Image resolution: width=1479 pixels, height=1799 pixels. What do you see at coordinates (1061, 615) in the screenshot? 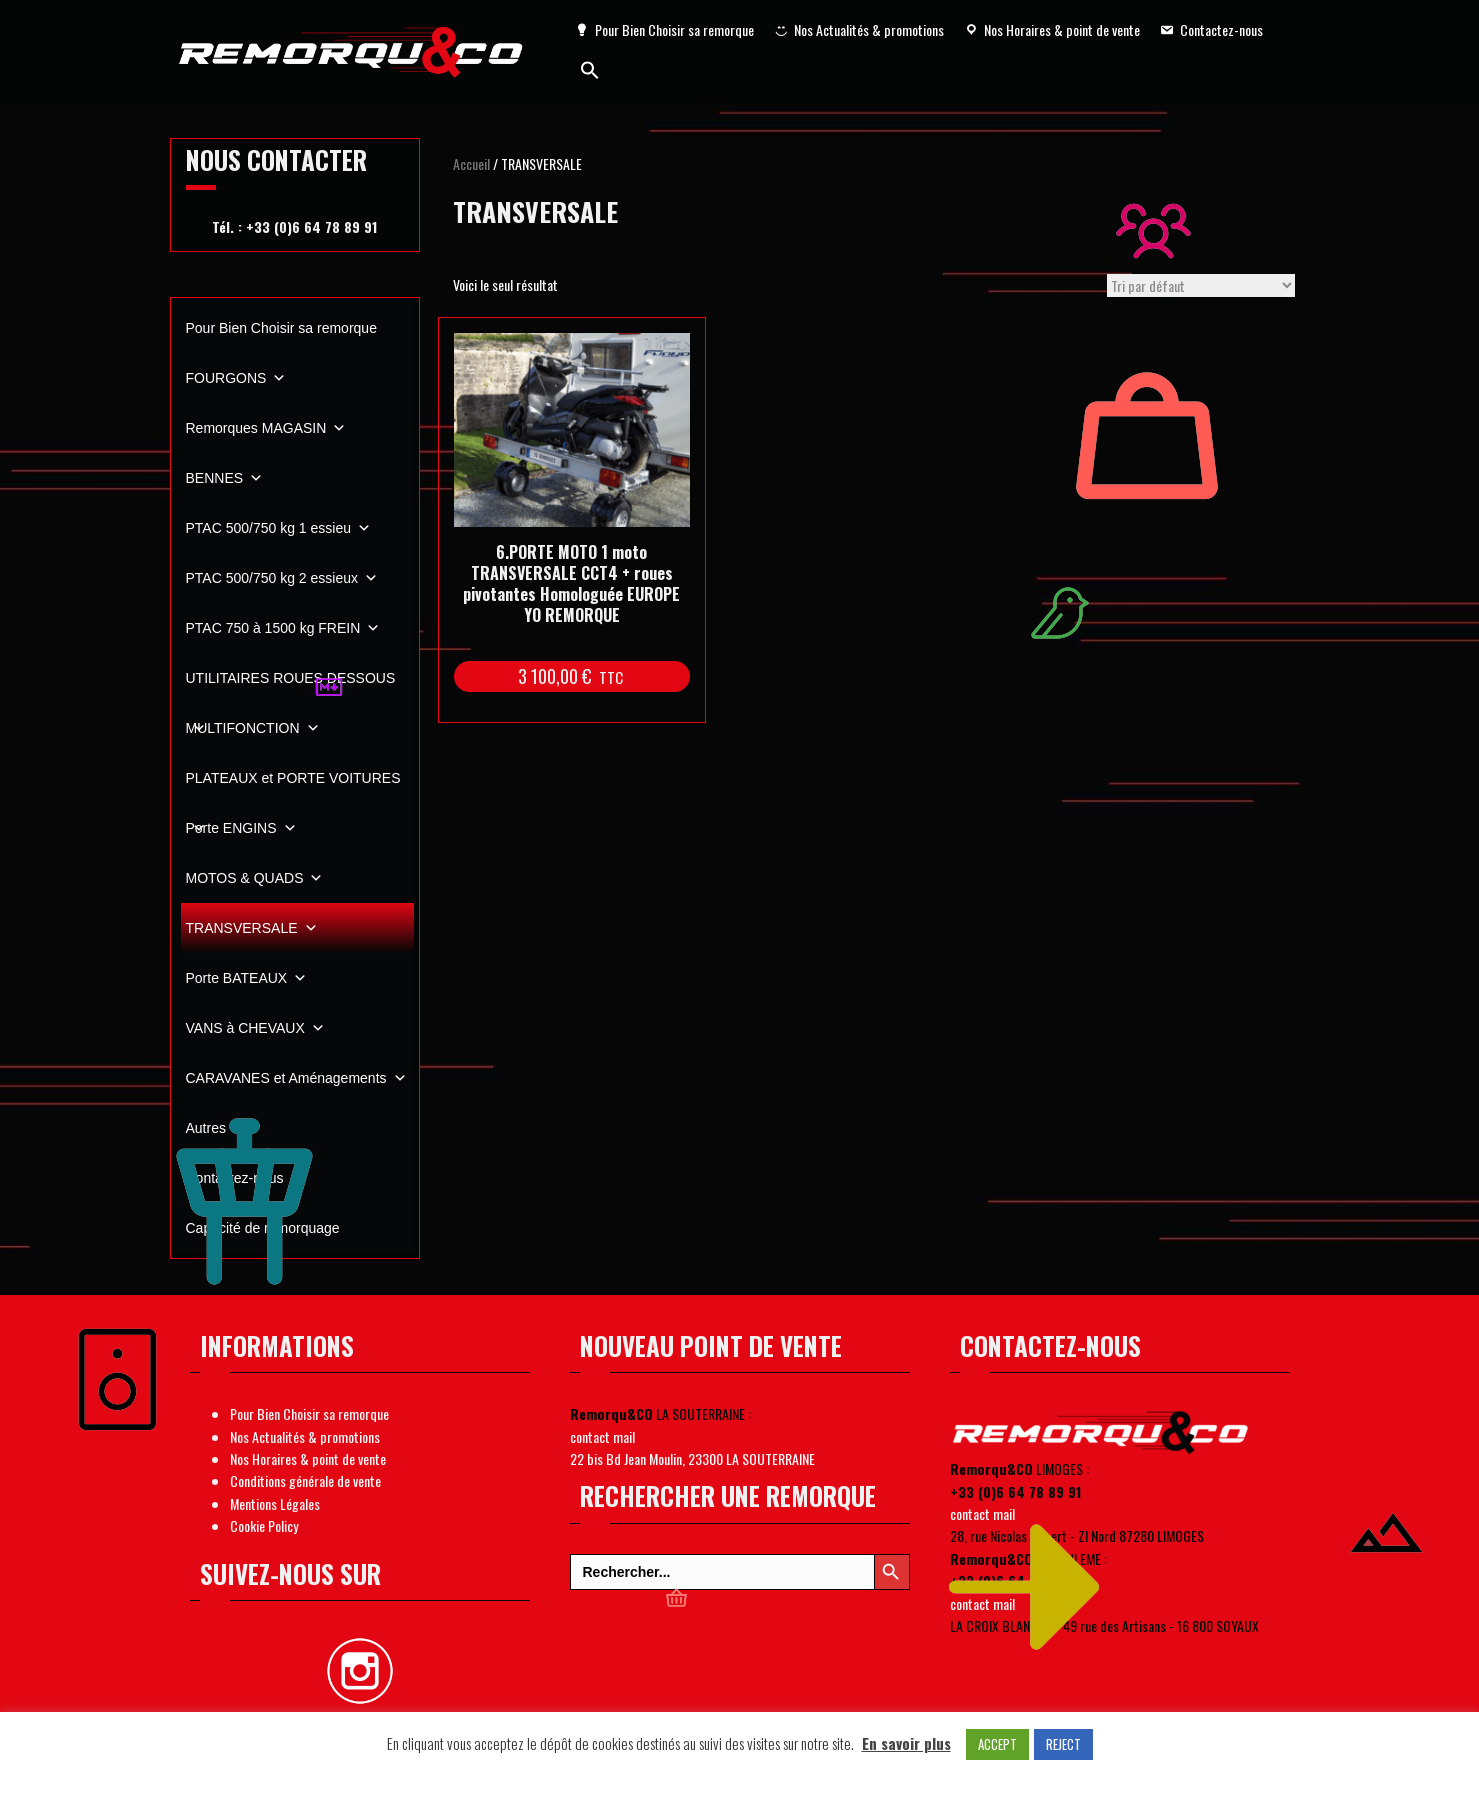
I see `access twitter or social media sharing` at bounding box center [1061, 615].